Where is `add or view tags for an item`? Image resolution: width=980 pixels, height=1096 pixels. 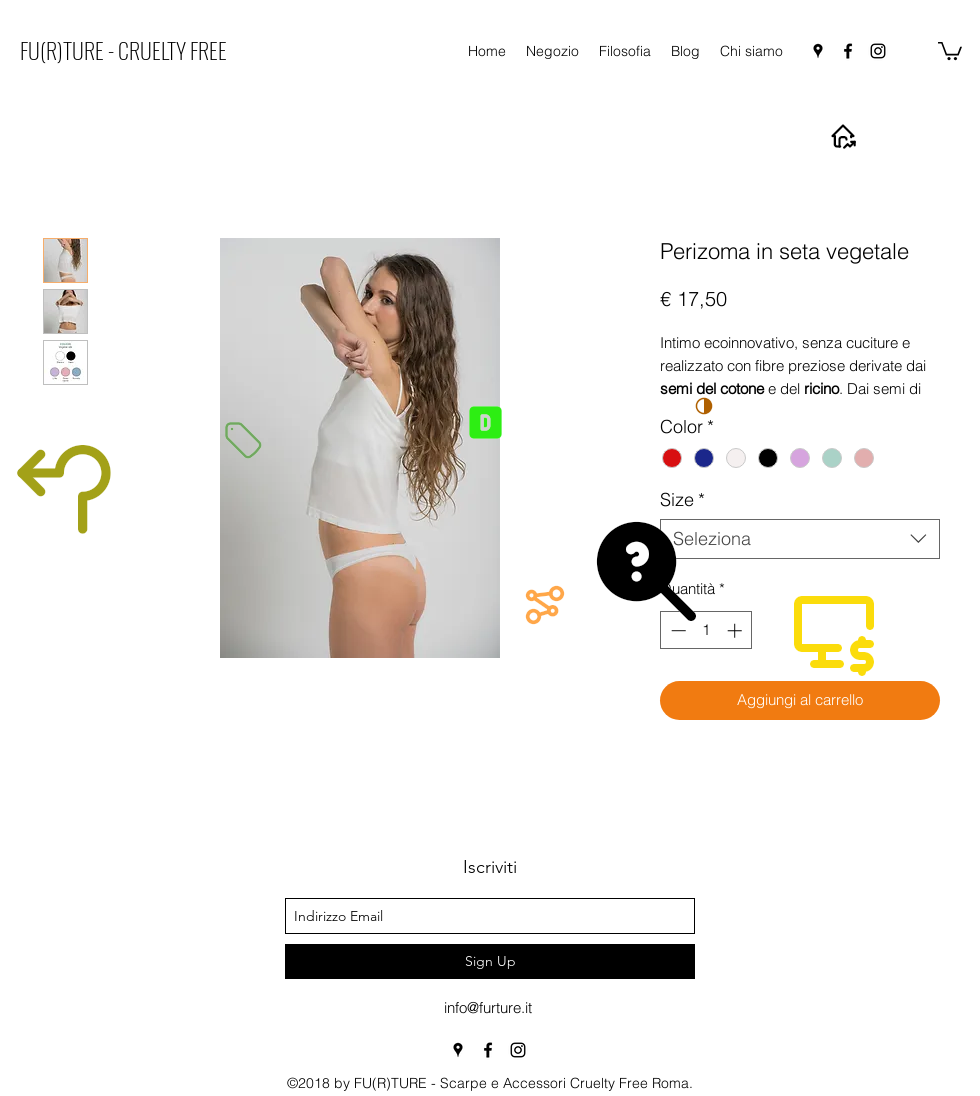
add or view tags for an item is located at coordinates (243, 440).